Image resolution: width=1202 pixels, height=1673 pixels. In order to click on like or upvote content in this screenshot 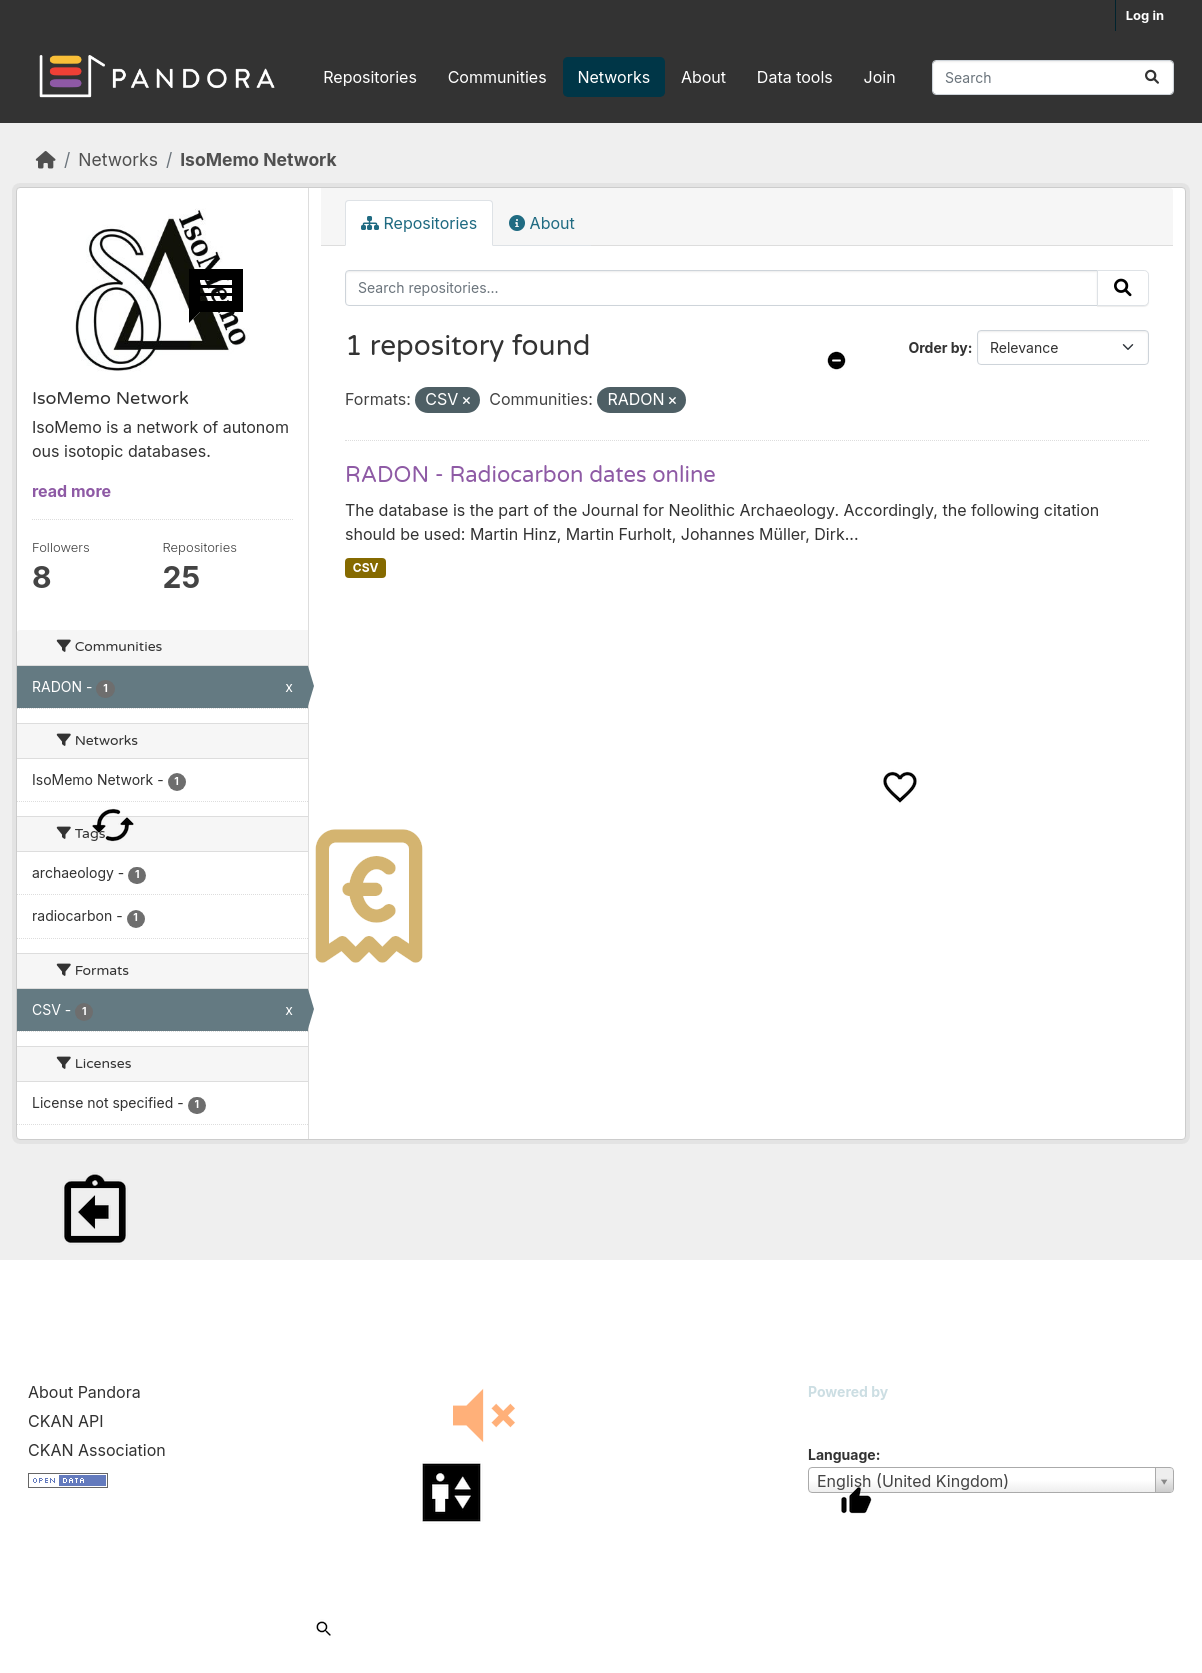, I will do `click(856, 1501)`.